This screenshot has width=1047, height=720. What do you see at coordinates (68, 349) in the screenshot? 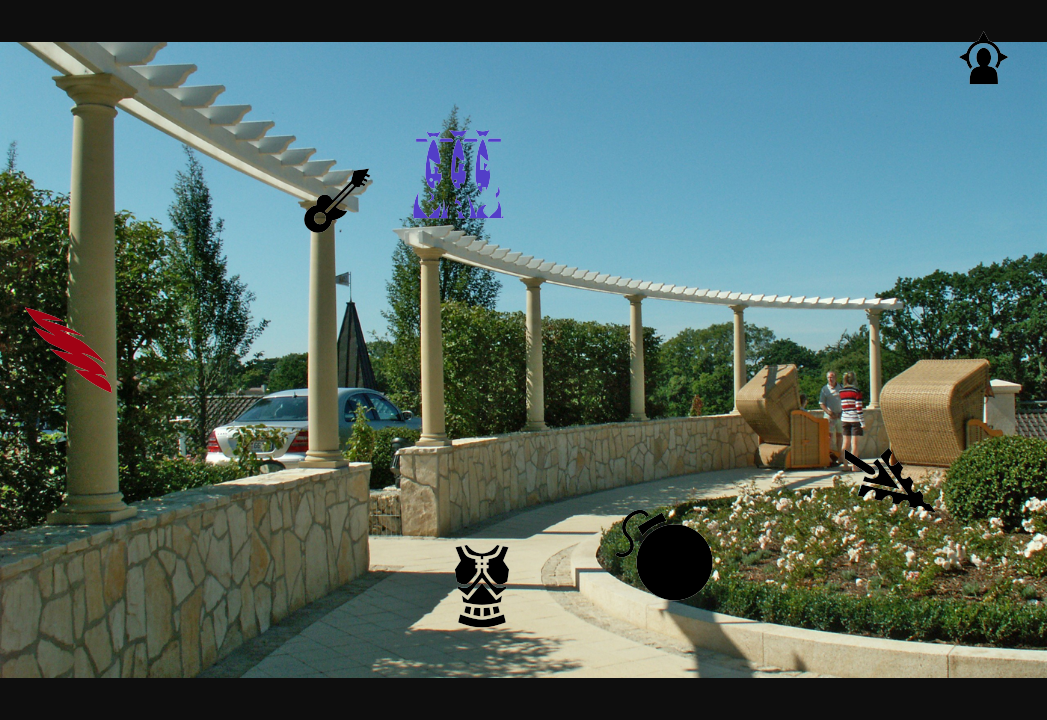
I see `indicates a critical hit or piercing damage in combat` at bounding box center [68, 349].